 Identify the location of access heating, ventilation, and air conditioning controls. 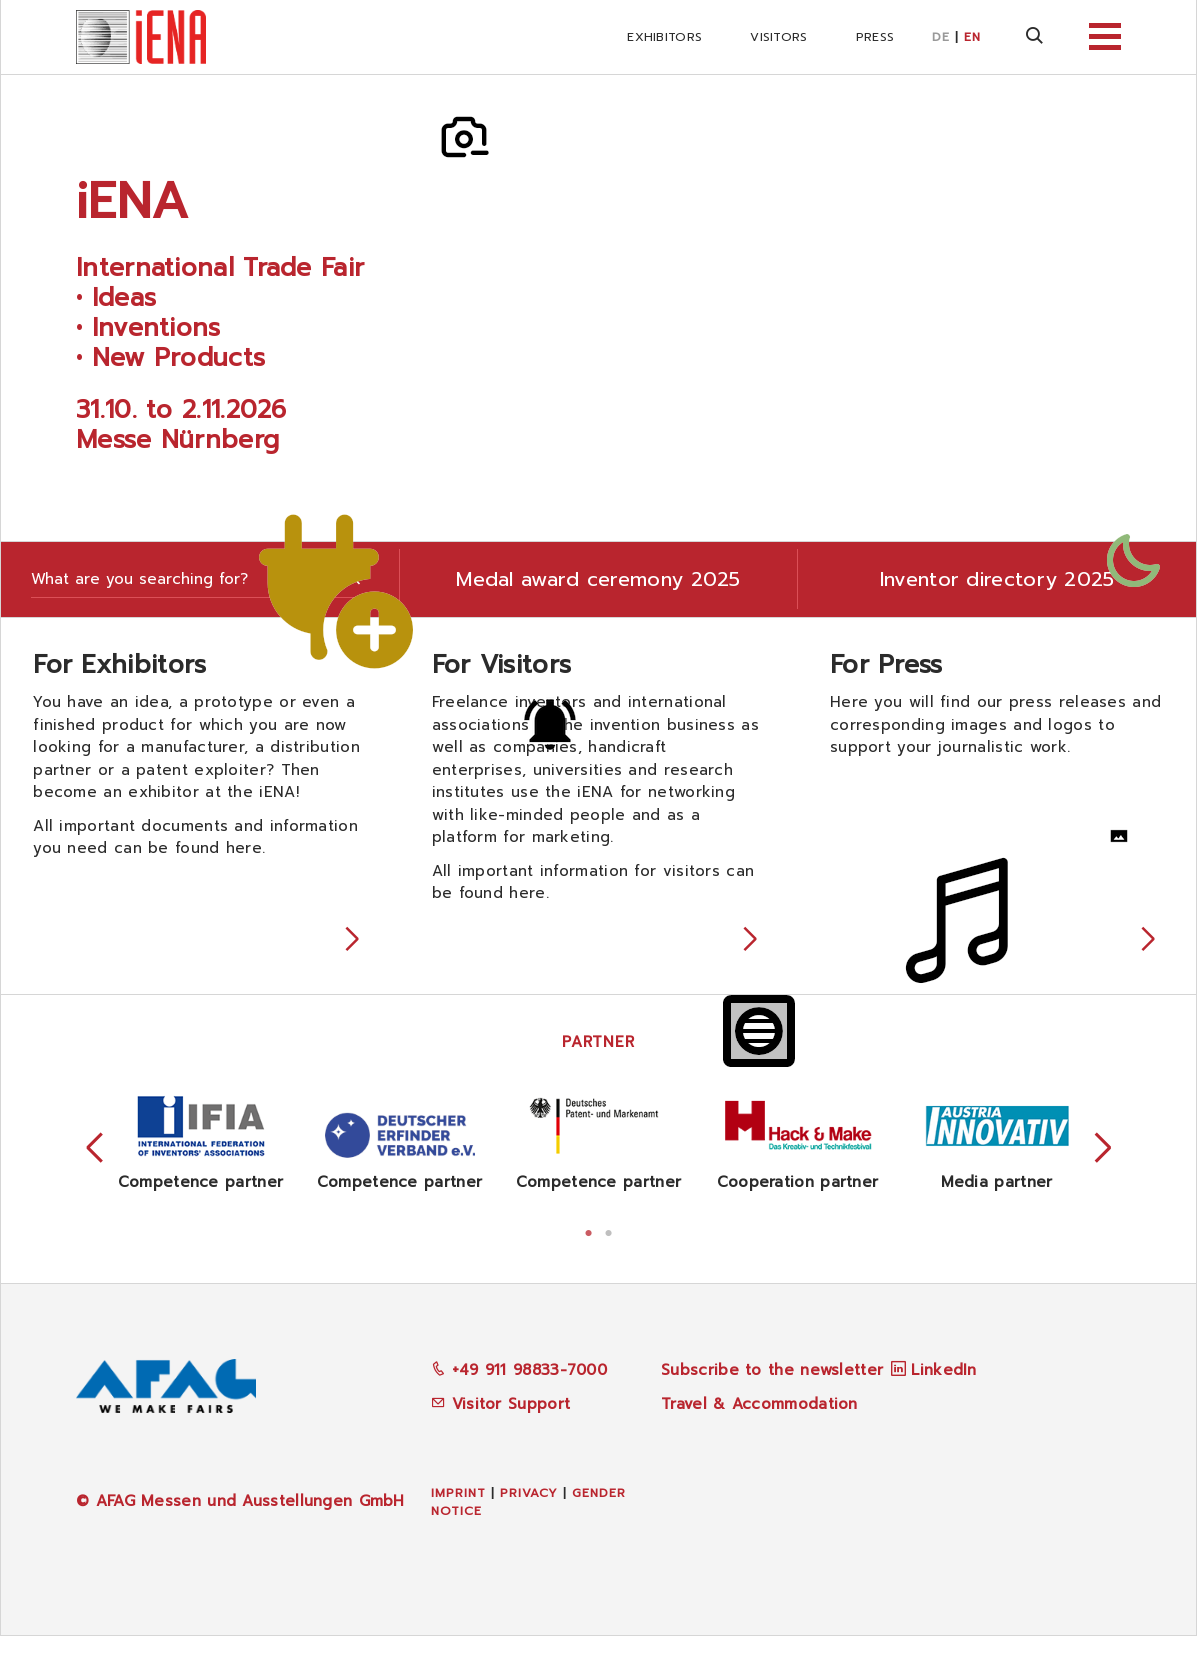
(759, 1031).